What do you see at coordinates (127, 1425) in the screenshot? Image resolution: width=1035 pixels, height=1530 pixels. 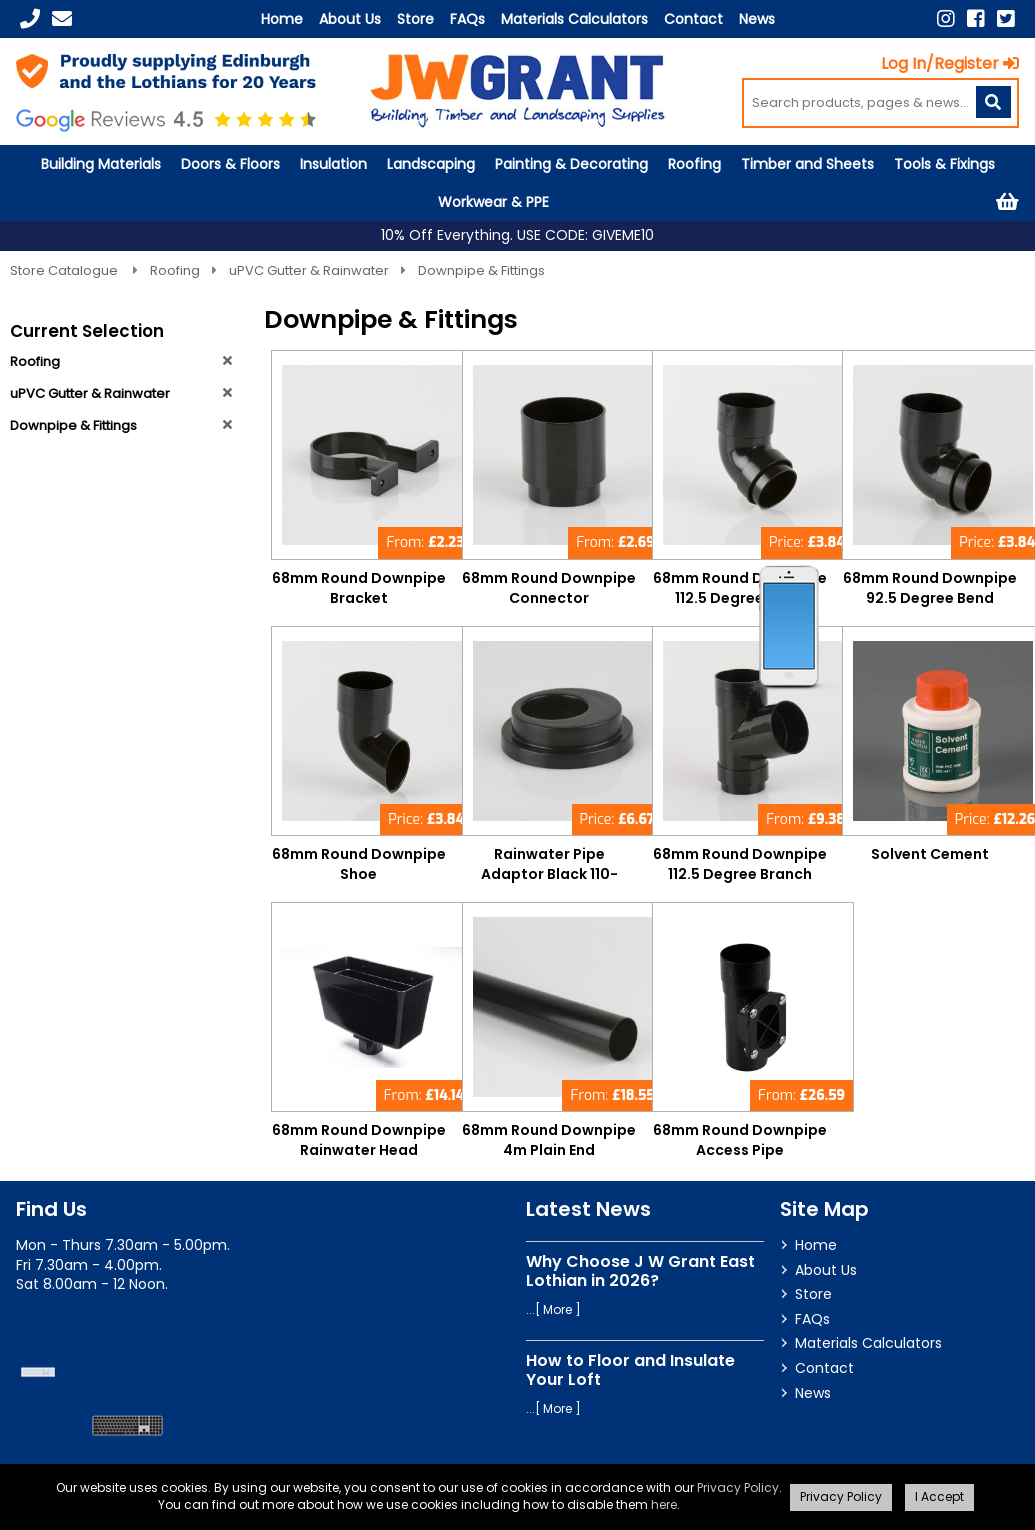 I see `apple magic keyboard with numeric keypad in silver and black` at bounding box center [127, 1425].